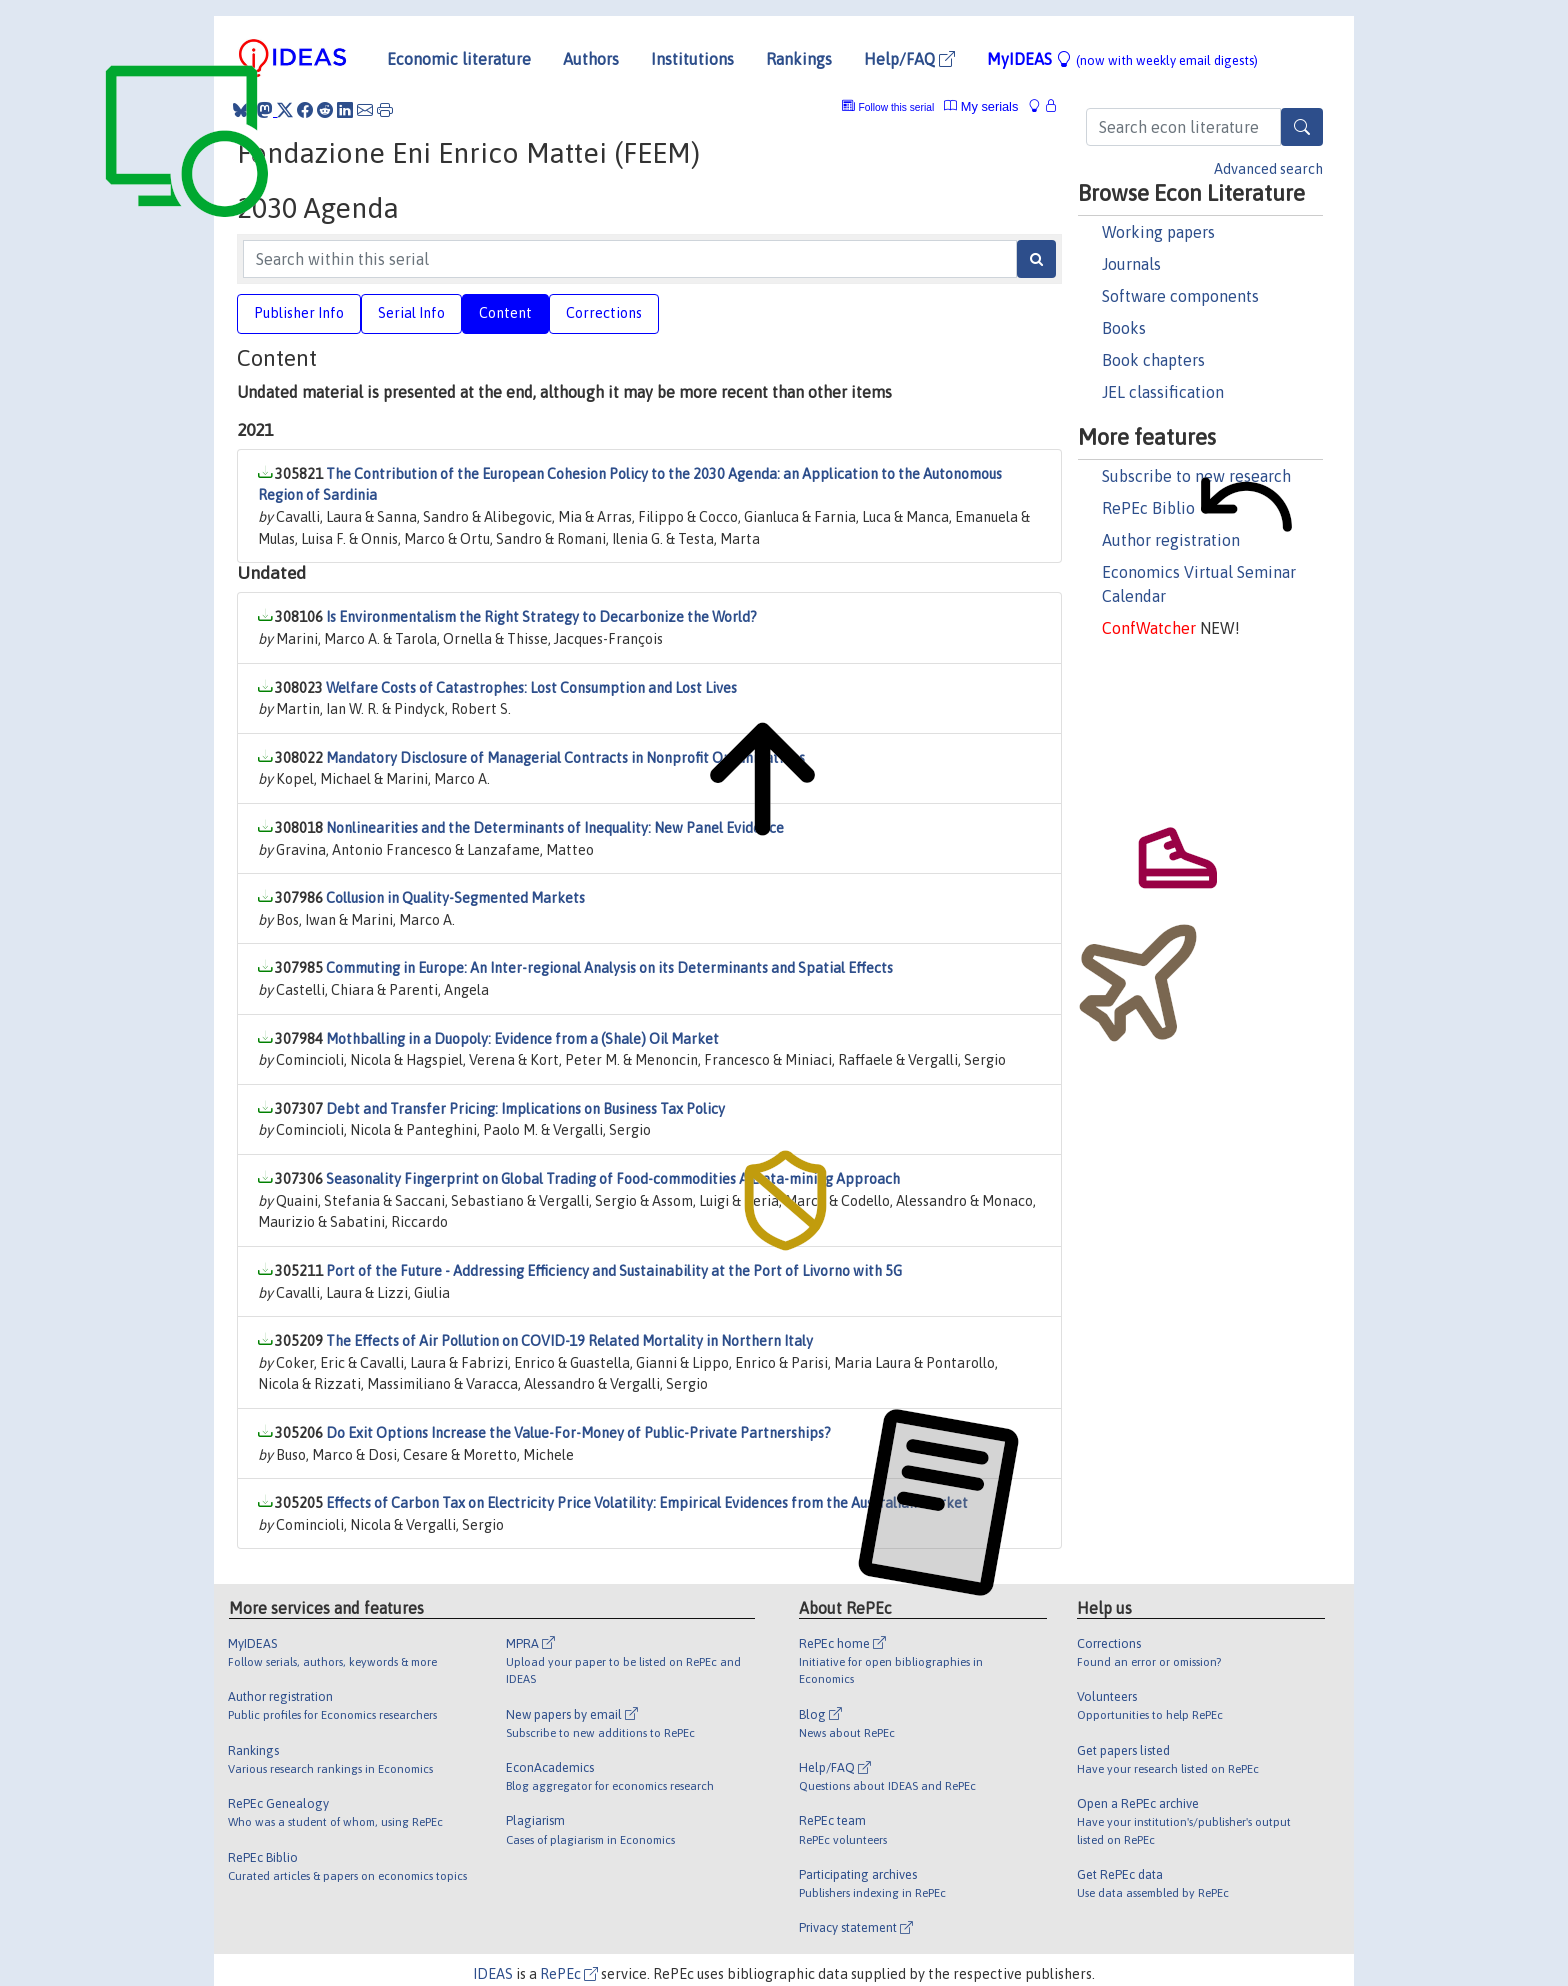  I want to click on access footwear or shoe category, so click(1174, 860).